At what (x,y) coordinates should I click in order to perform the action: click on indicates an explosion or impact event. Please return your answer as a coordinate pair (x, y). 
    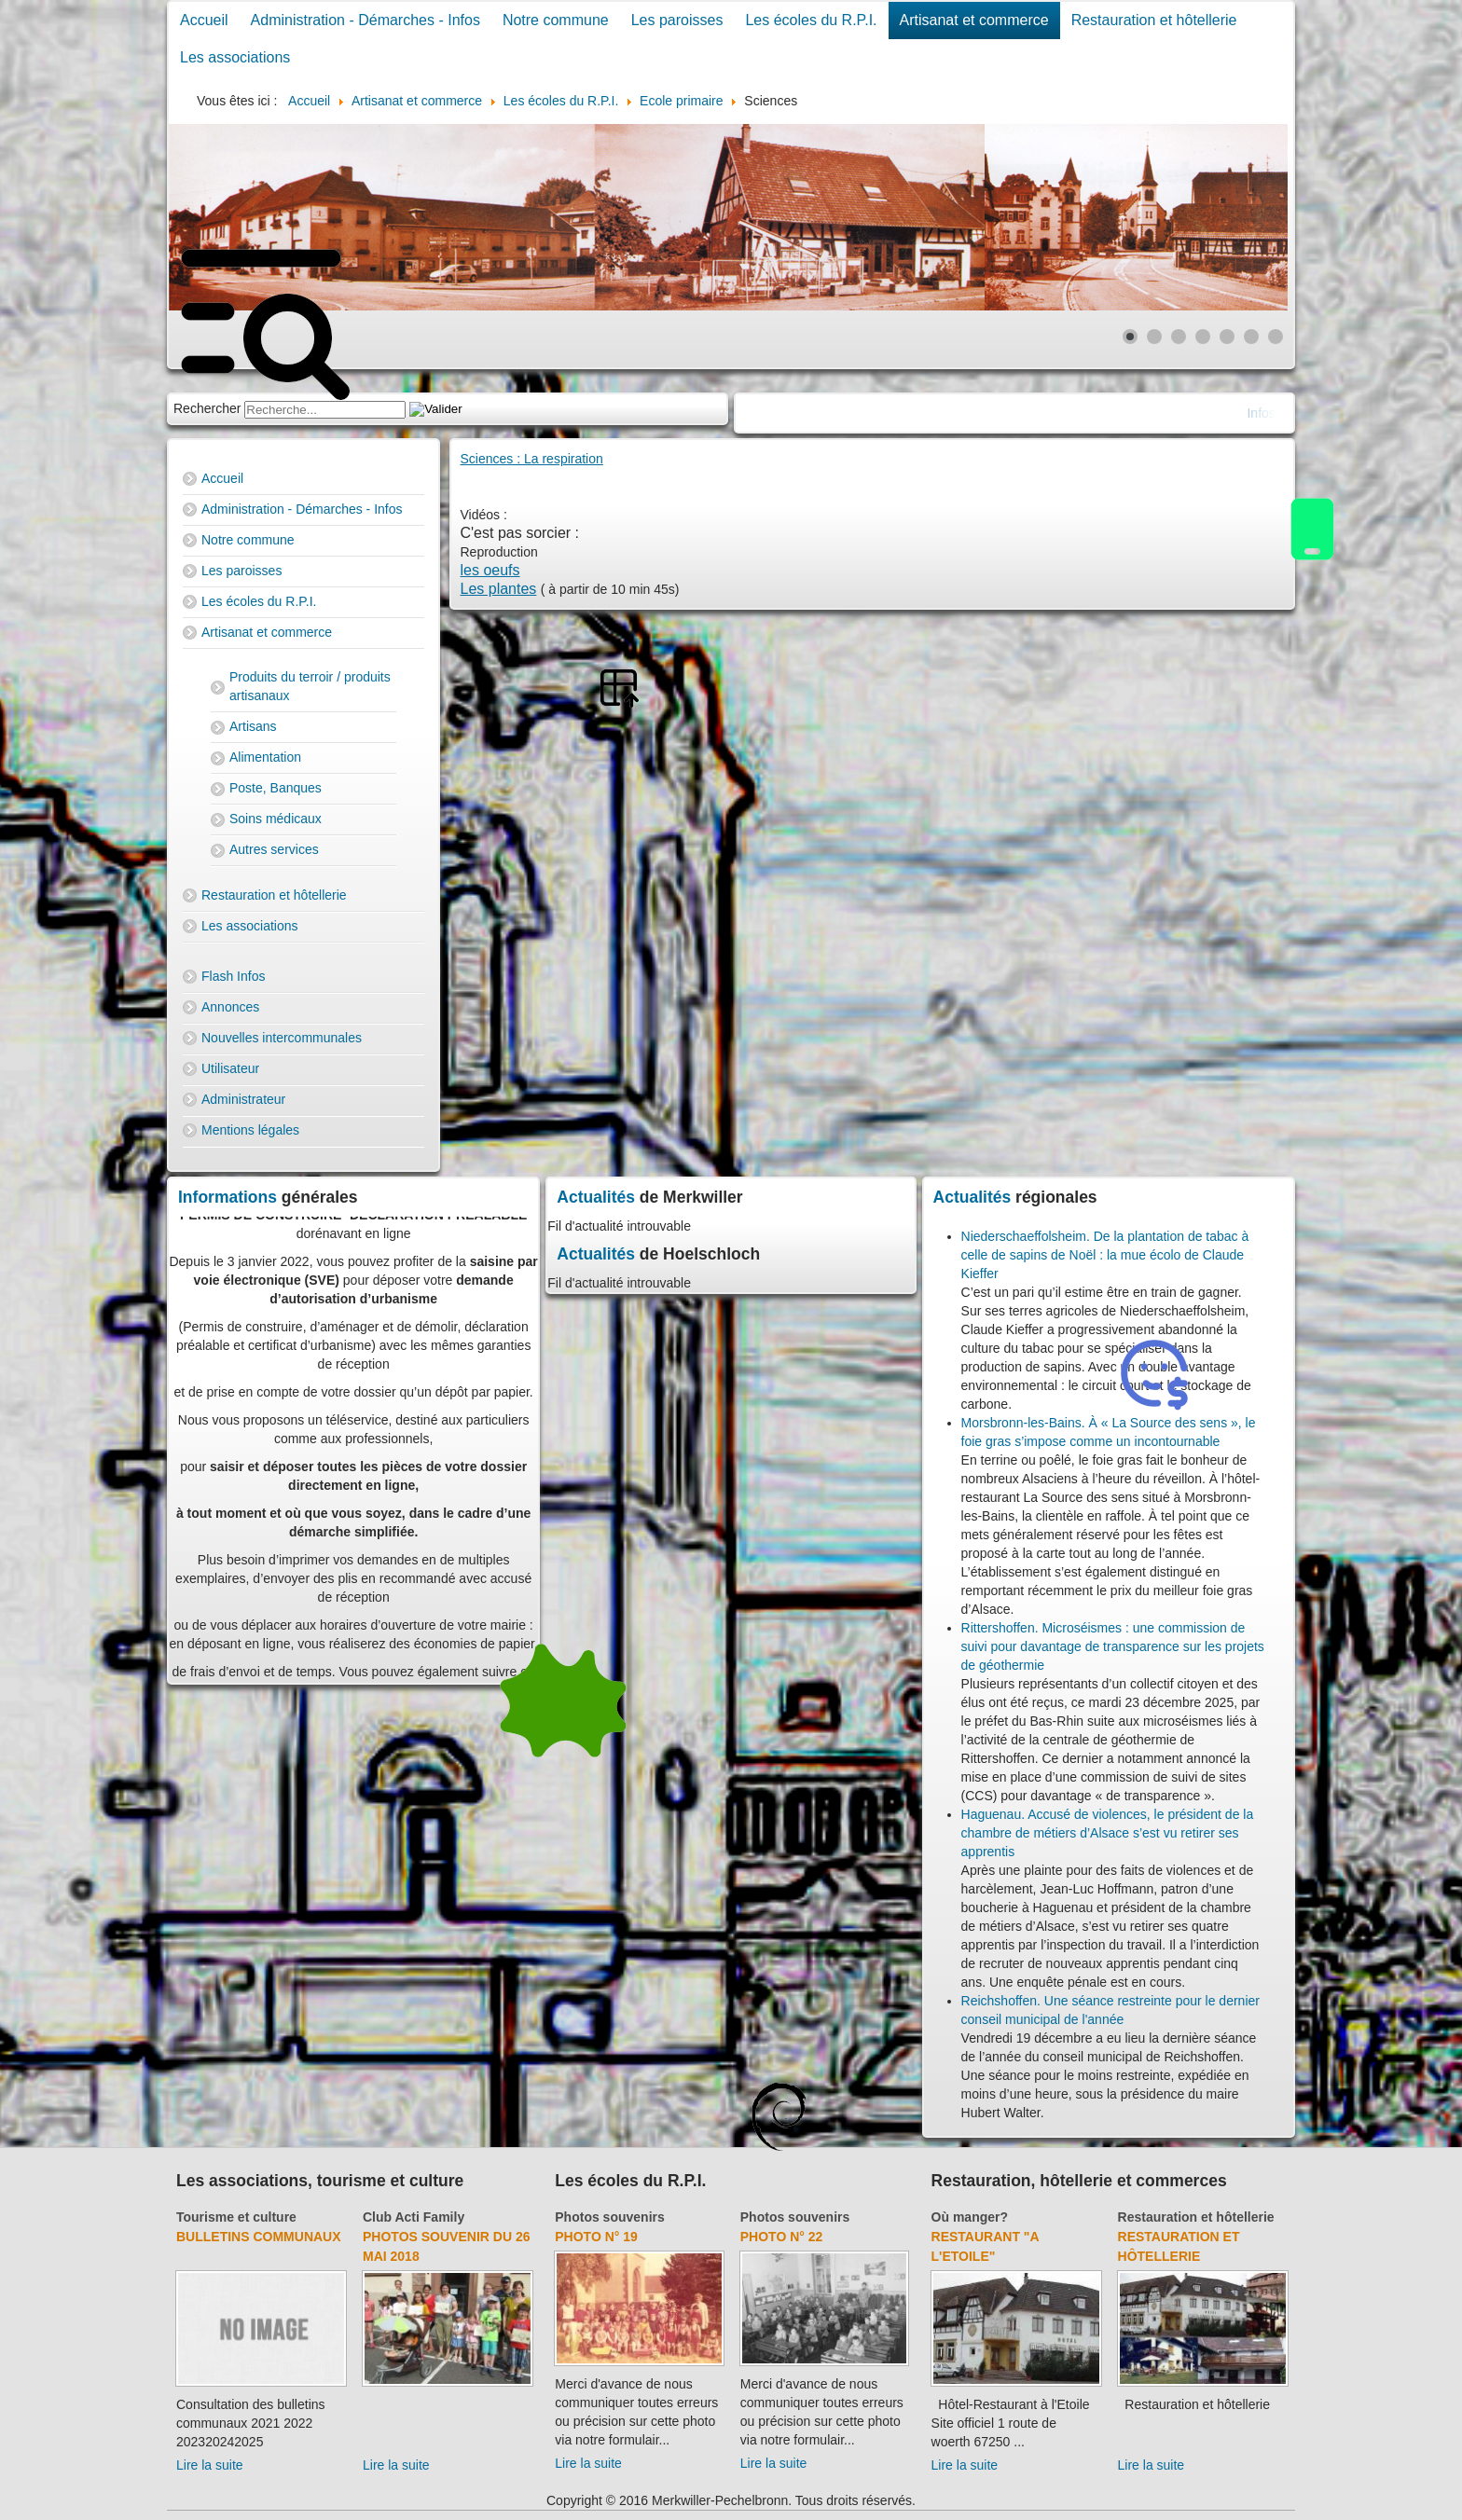
    Looking at the image, I should click on (563, 1701).